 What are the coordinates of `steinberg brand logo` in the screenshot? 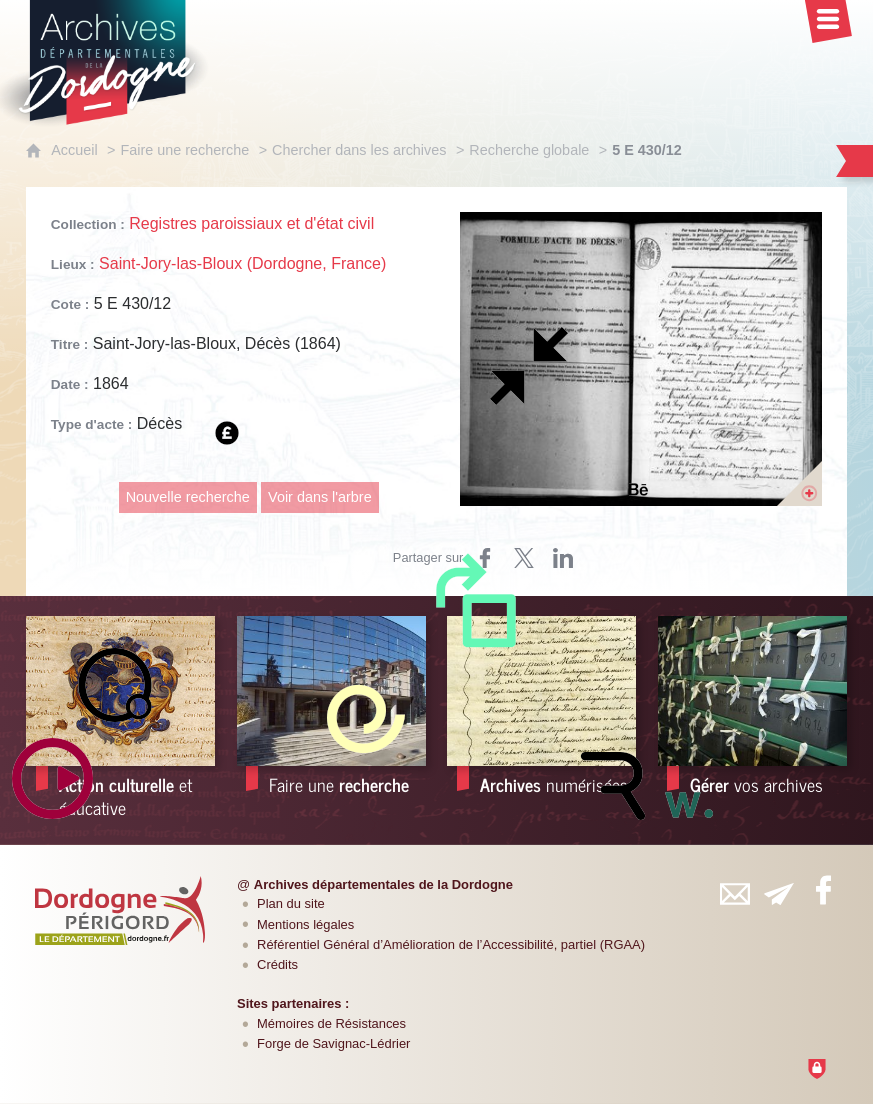 It's located at (52, 778).